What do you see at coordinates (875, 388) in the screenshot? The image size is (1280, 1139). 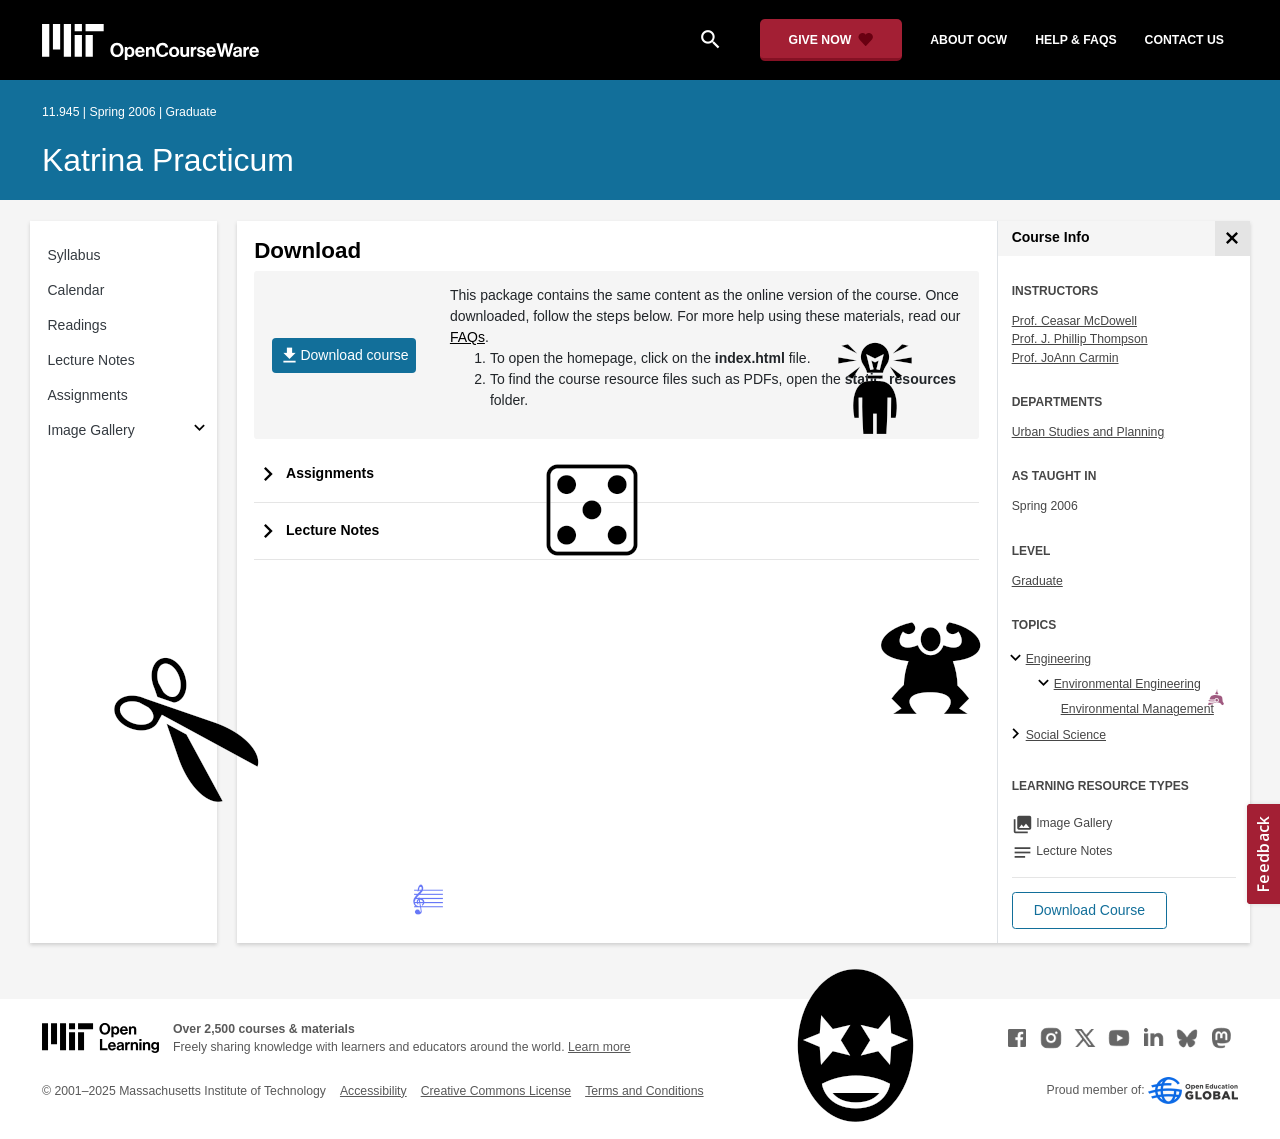 I see `indicates smart or intelligent feature enabled` at bounding box center [875, 388].